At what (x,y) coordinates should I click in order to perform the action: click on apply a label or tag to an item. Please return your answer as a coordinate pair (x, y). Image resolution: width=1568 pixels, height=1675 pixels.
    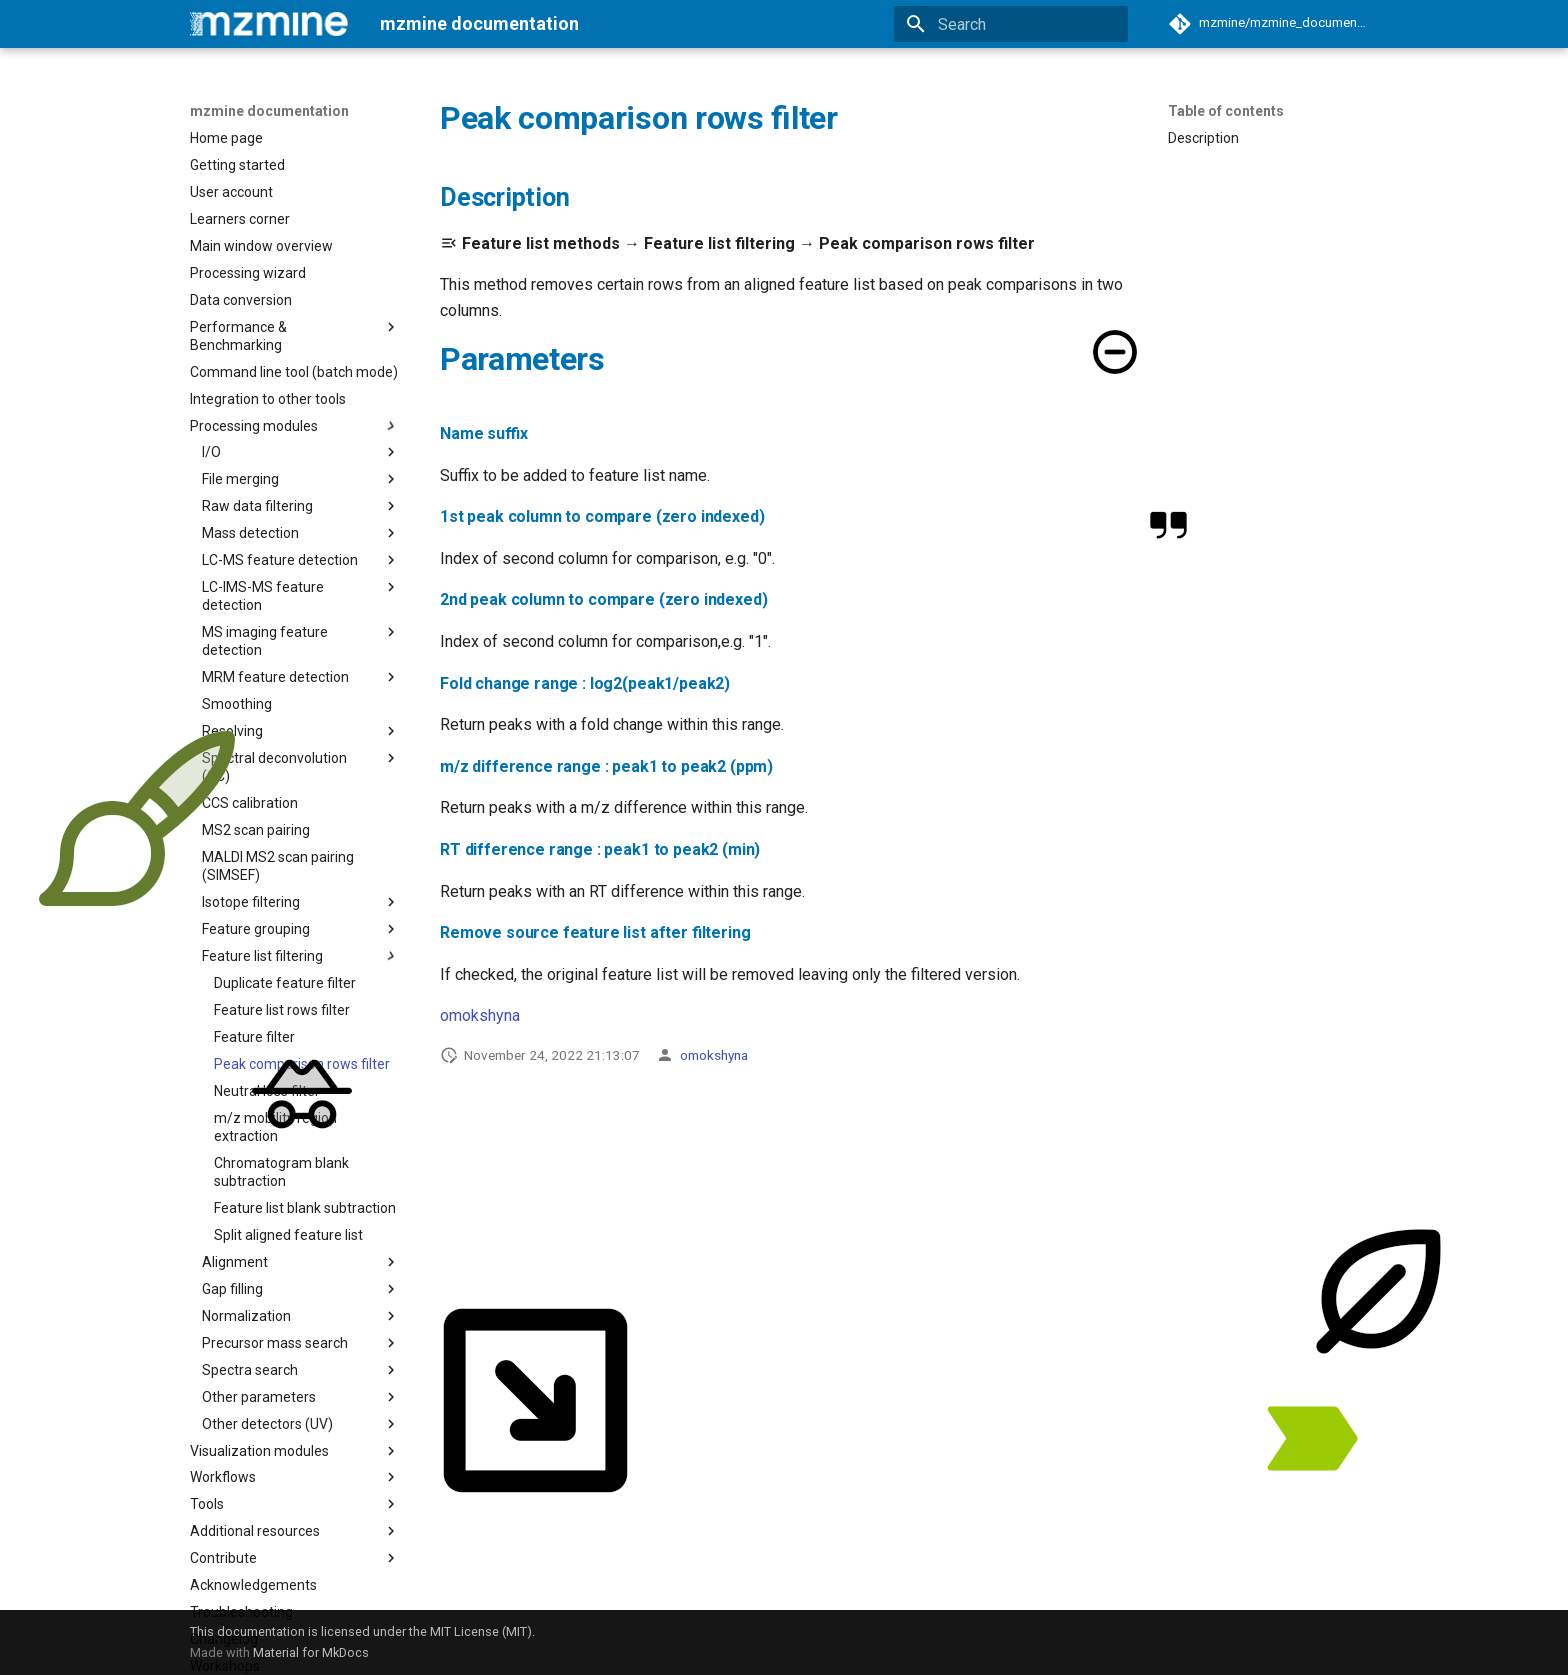
    Looking at the image, I should click on (1309, 1438).